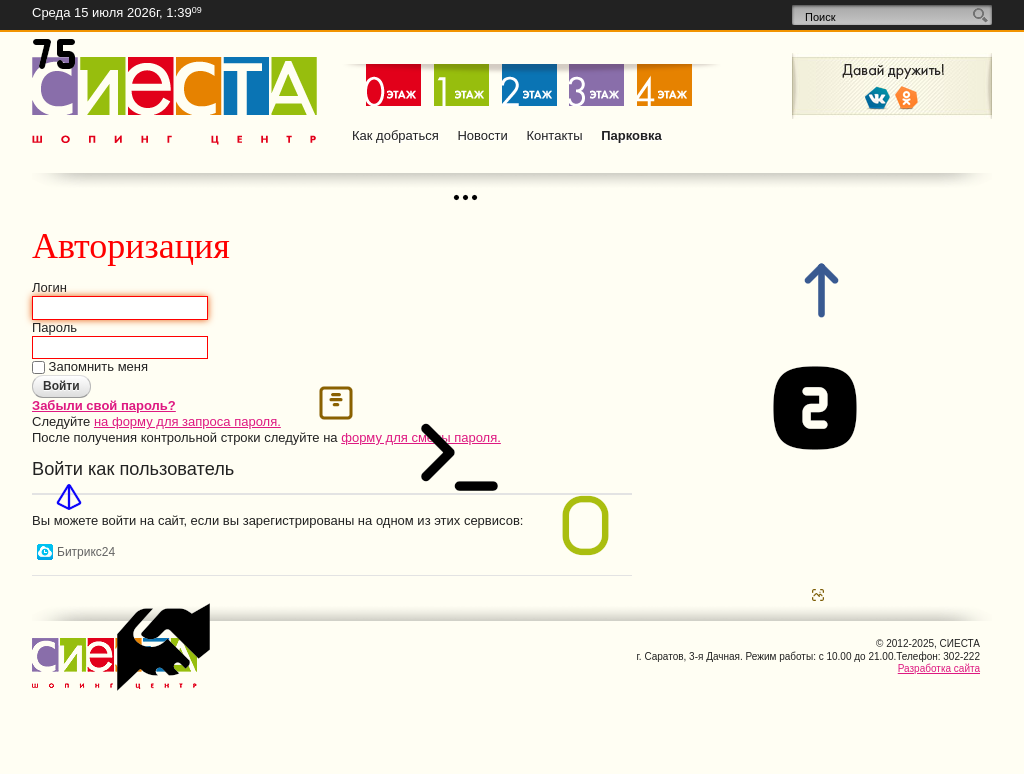 The image size is (1024, 774). I want to click on open terminal or command line interface, so click(459, 452).